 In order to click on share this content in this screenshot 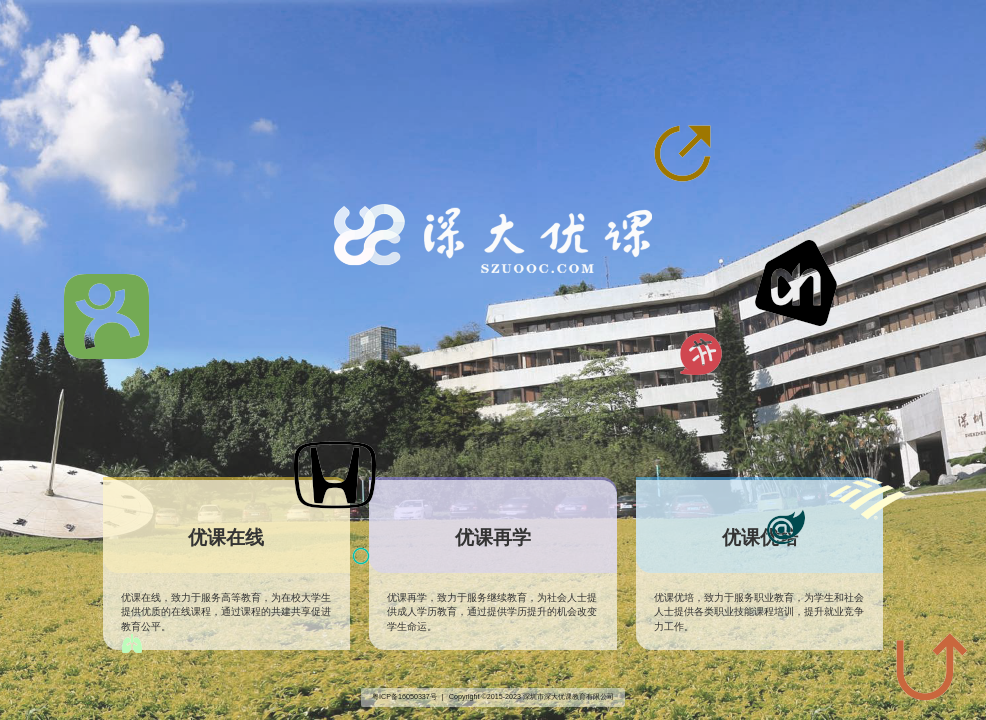, I will do `click(682, 153)`.